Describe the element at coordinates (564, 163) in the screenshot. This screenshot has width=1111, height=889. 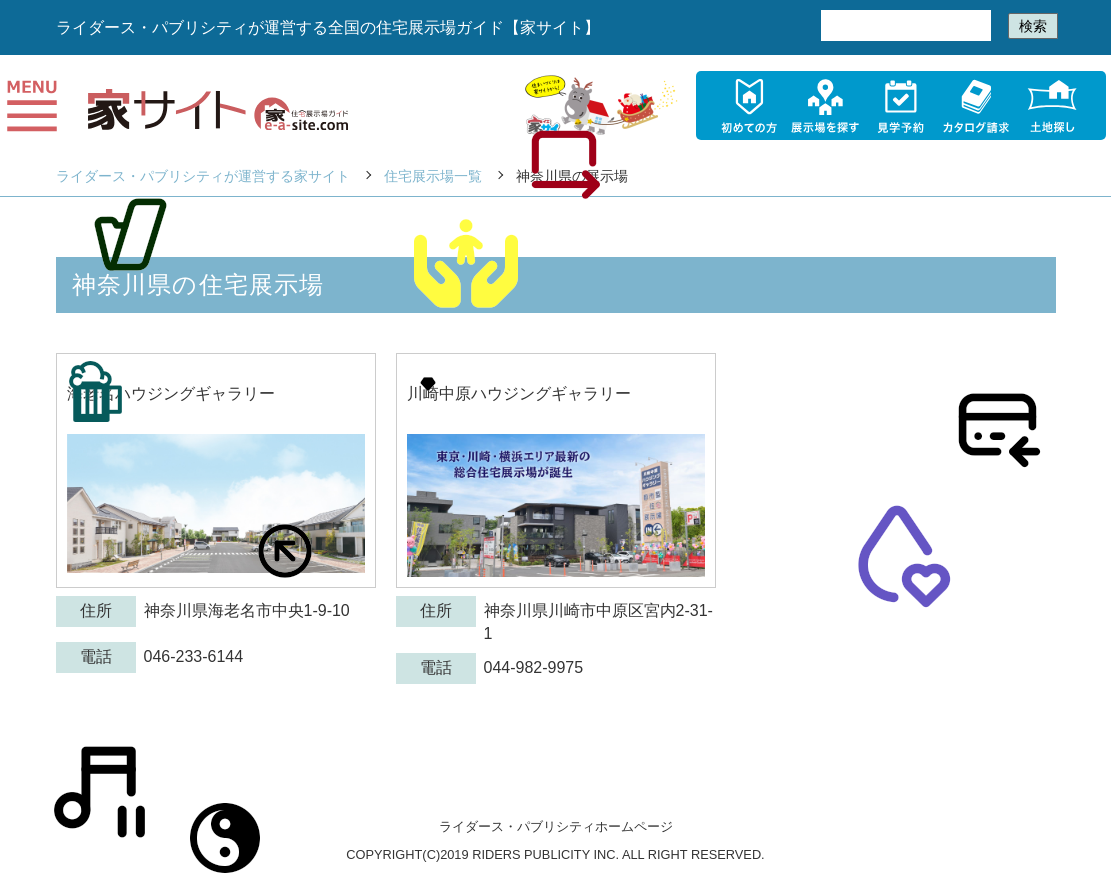
I see `auto-fit content to the right edge` at that location.